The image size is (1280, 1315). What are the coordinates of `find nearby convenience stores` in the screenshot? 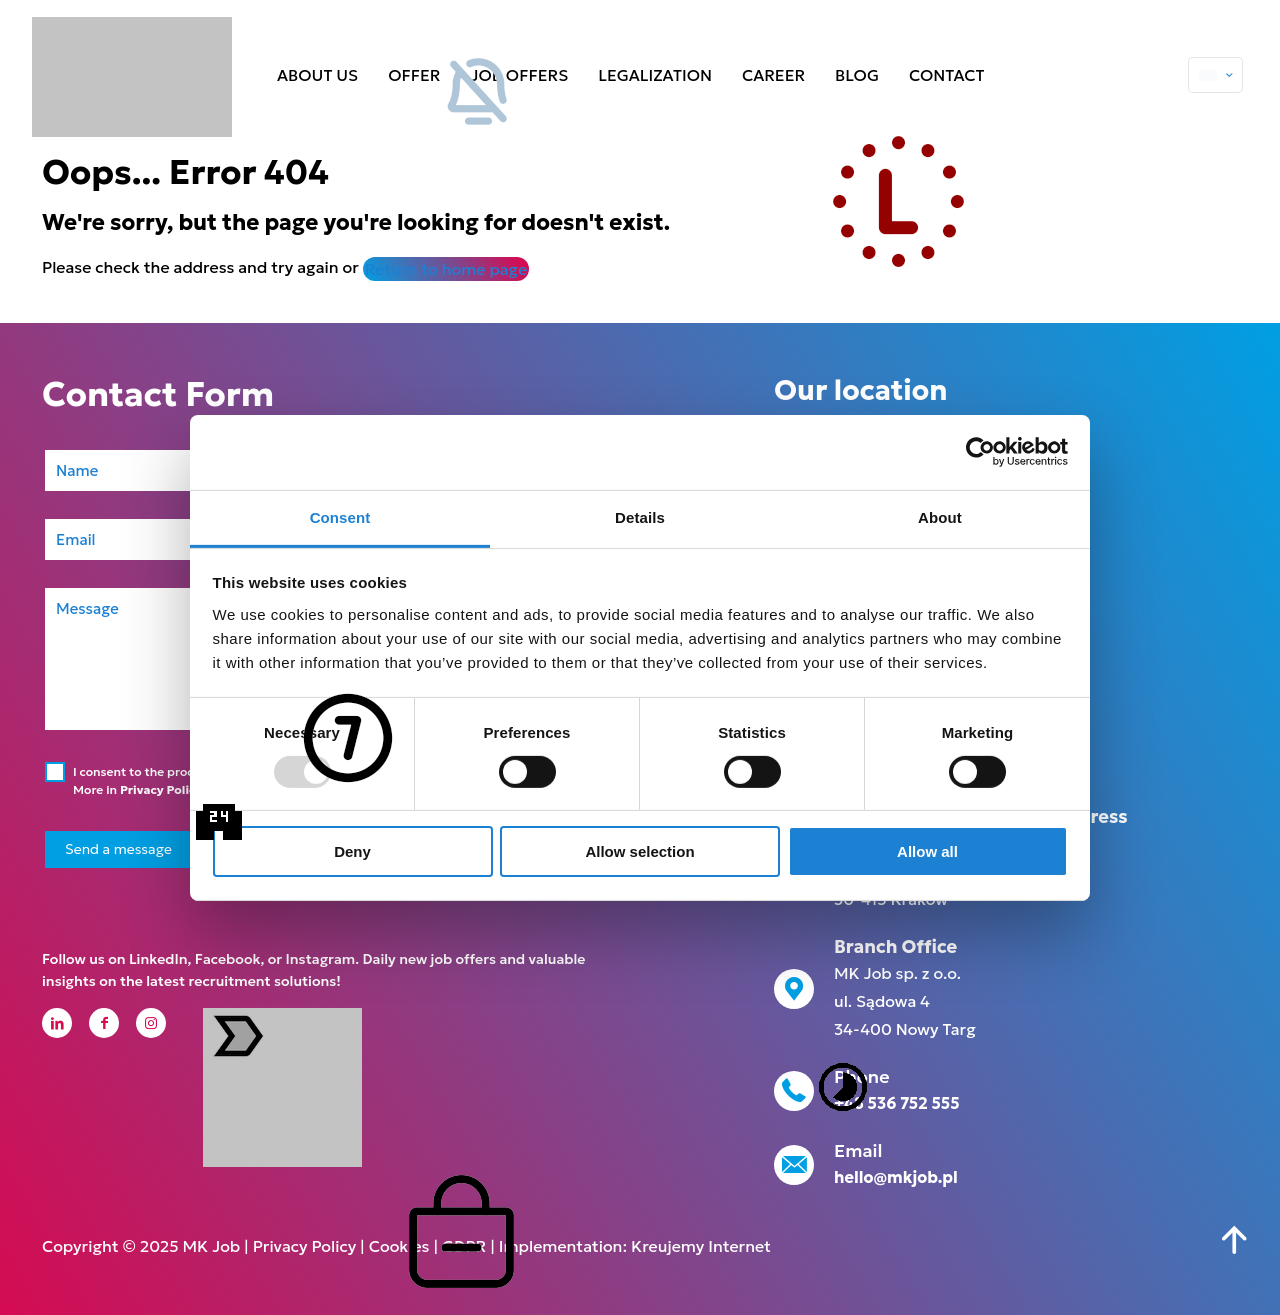 It's located at (219, 822).